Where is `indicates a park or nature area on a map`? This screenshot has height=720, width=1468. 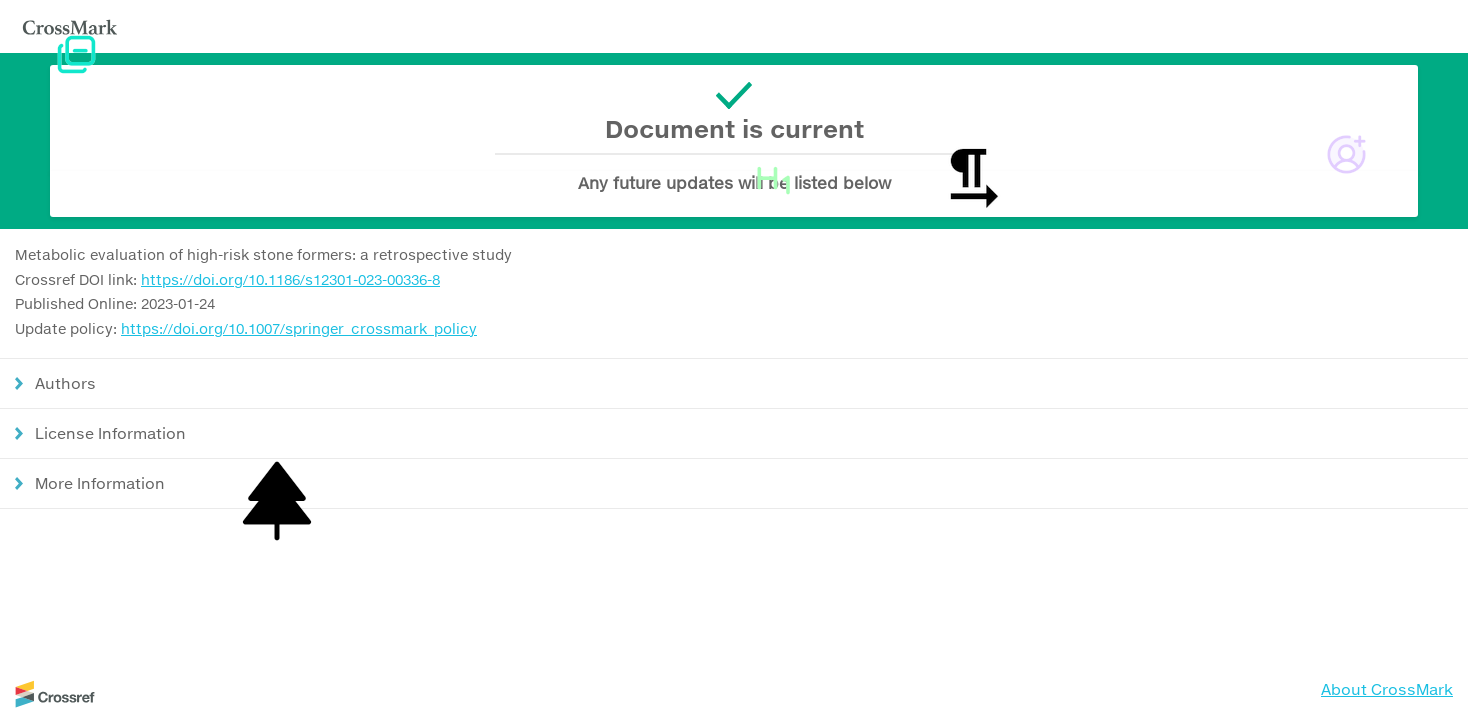 indicates a park or nature area on a map is located at coordinates (277, 501).